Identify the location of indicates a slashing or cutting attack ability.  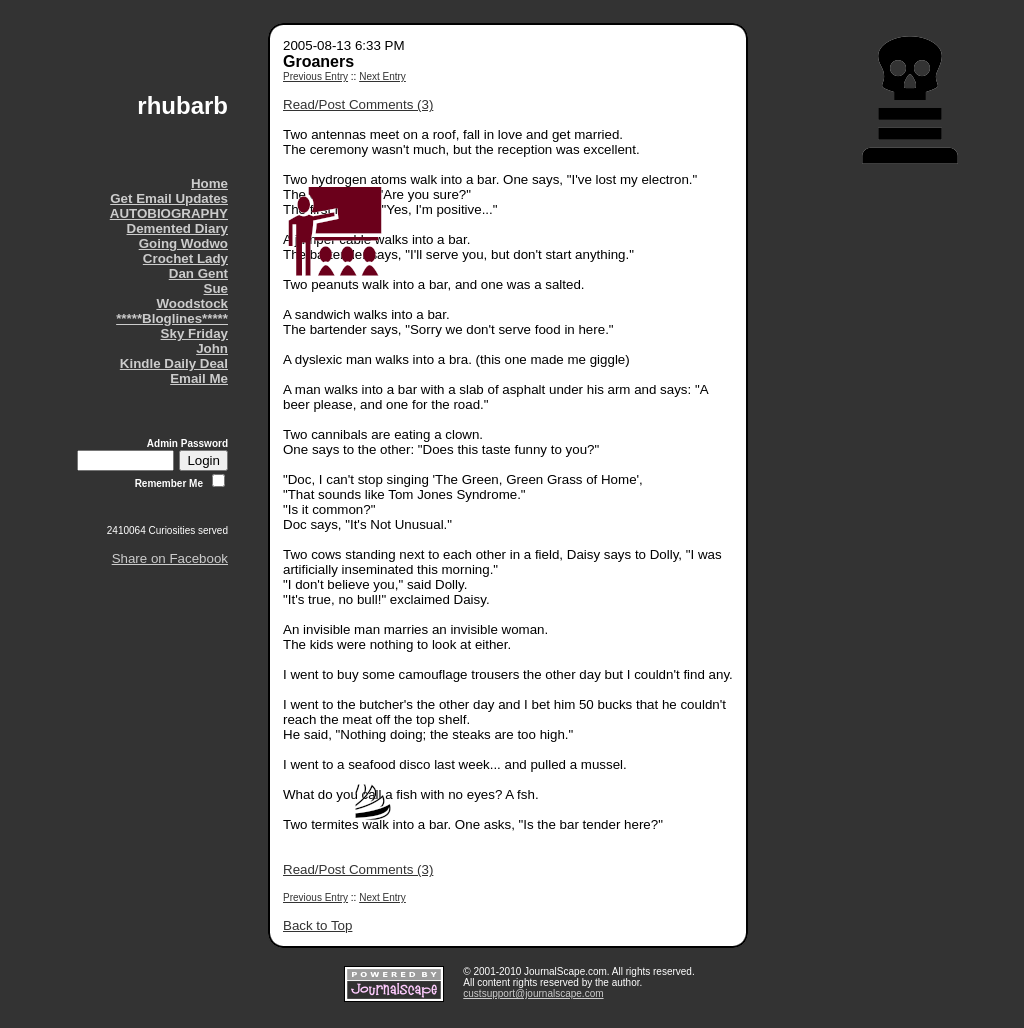
(373, 802).